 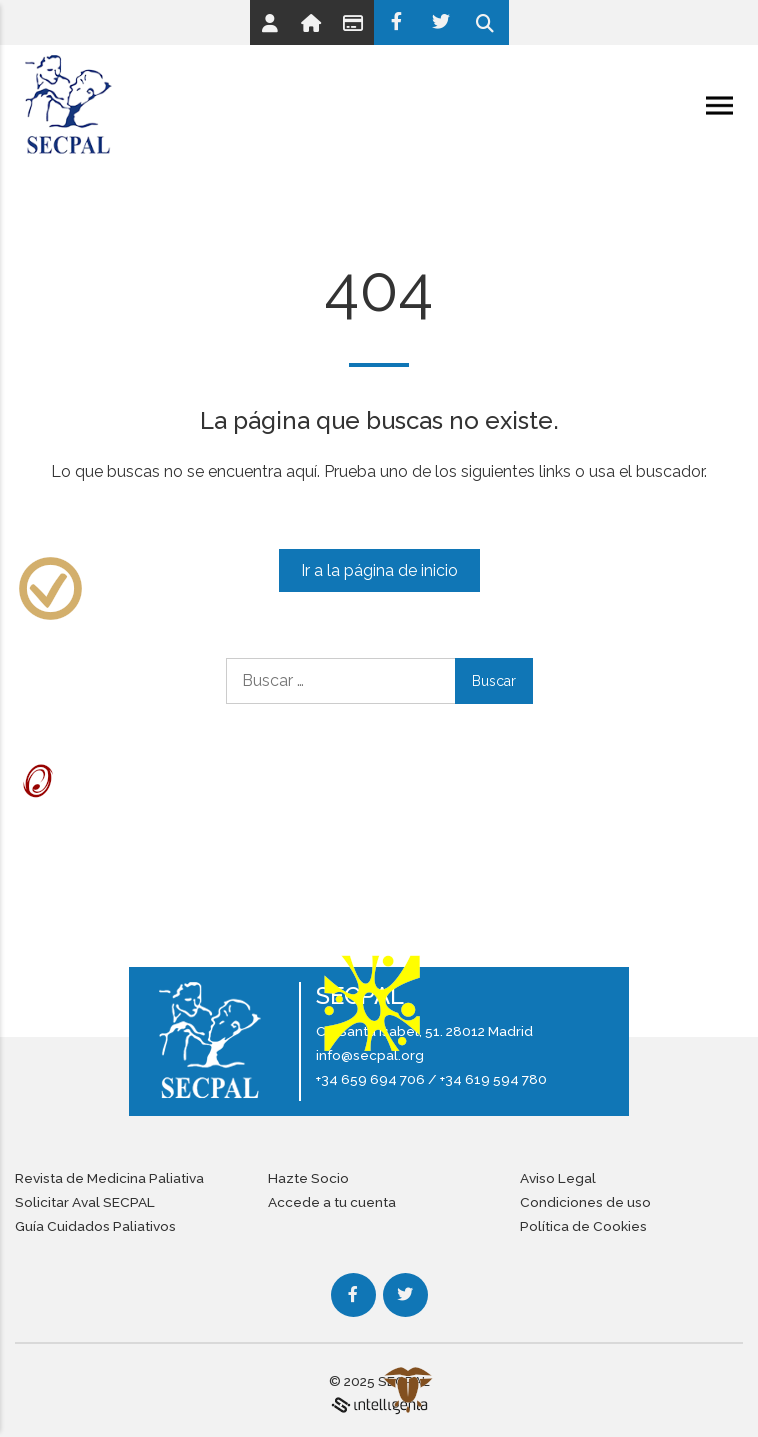 I want to click on trigger a splatter or explosion effect, so click(x=372, y=1003).